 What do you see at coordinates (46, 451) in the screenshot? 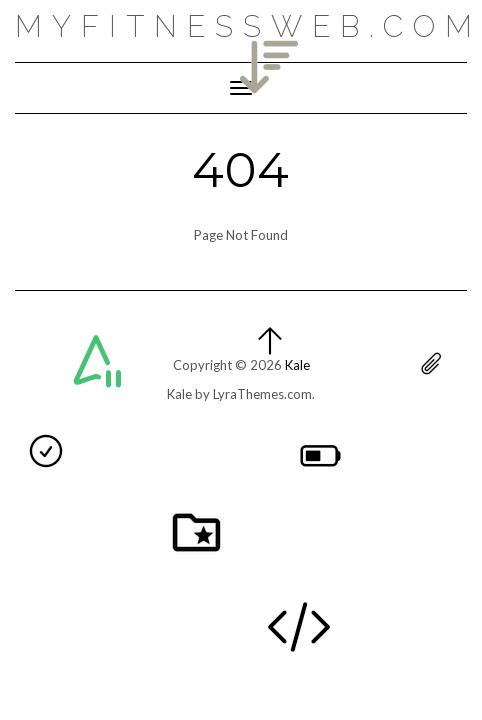
I see `indicates a completed or successful action` at bounding box center [46, 451].